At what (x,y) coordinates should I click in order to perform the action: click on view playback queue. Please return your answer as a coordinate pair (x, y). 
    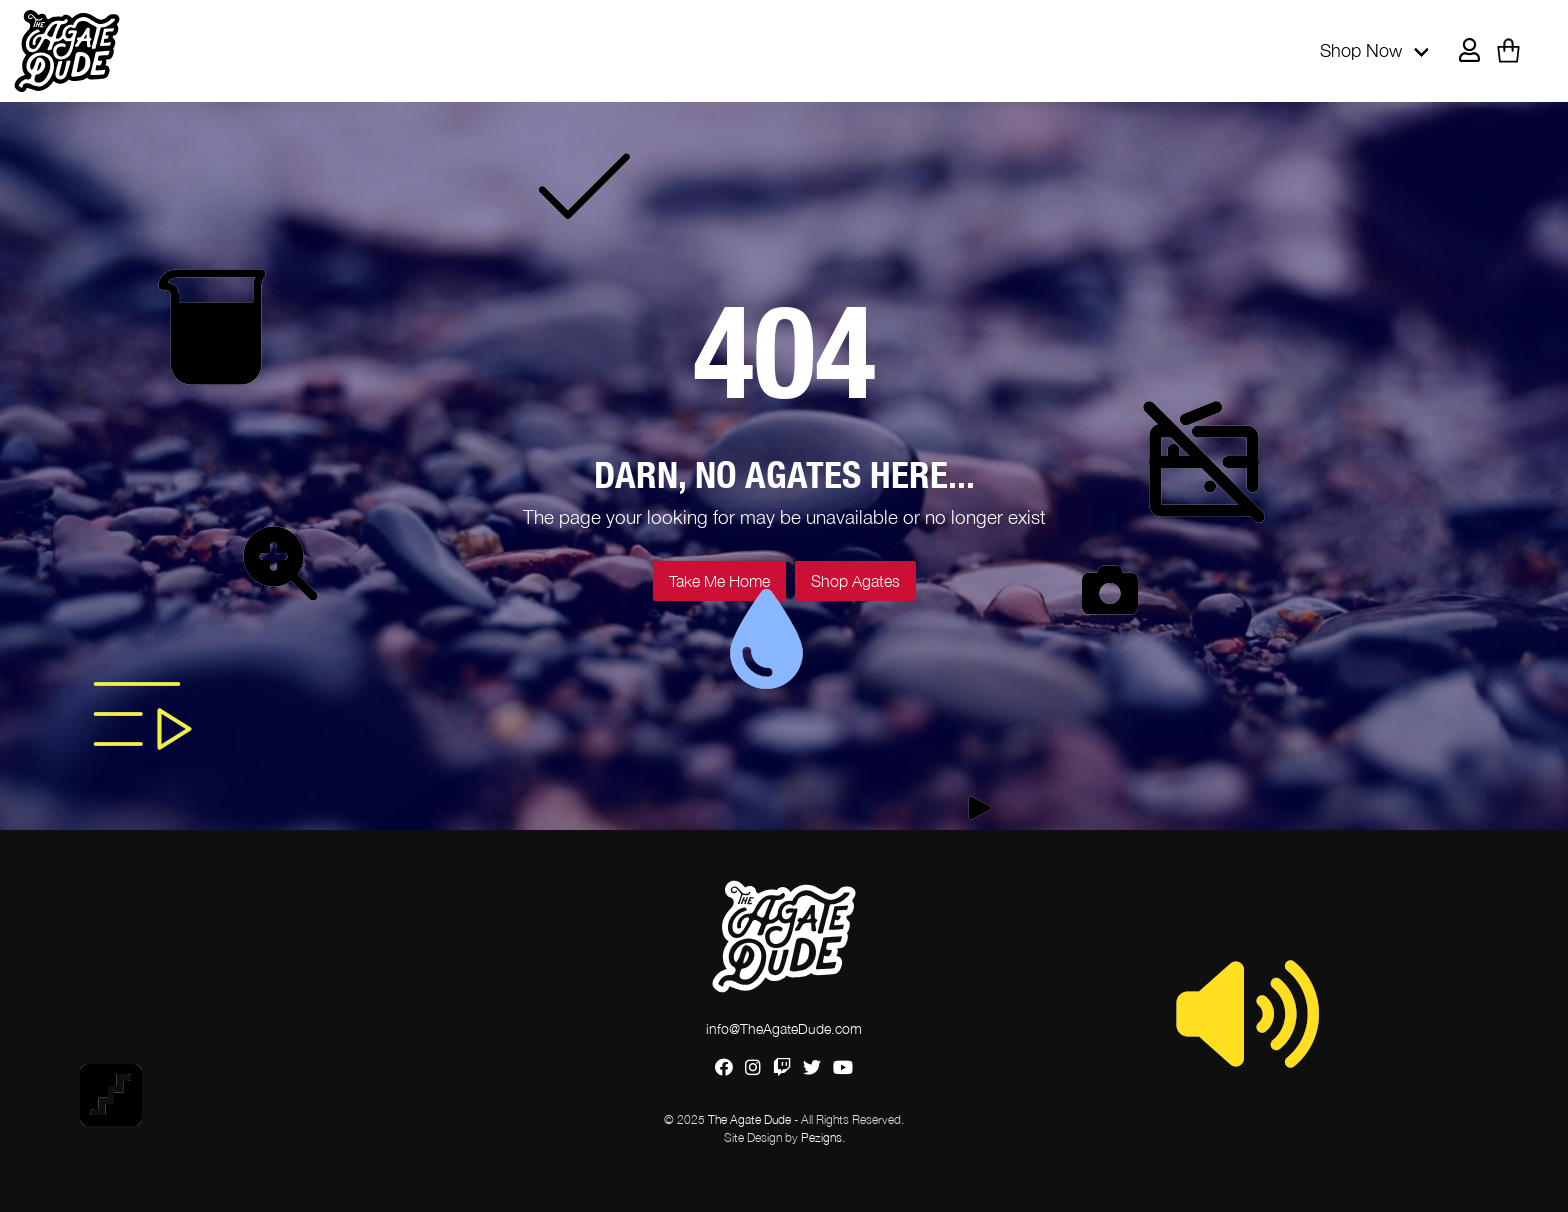
    Looking at the image, I should click on (137, 714).